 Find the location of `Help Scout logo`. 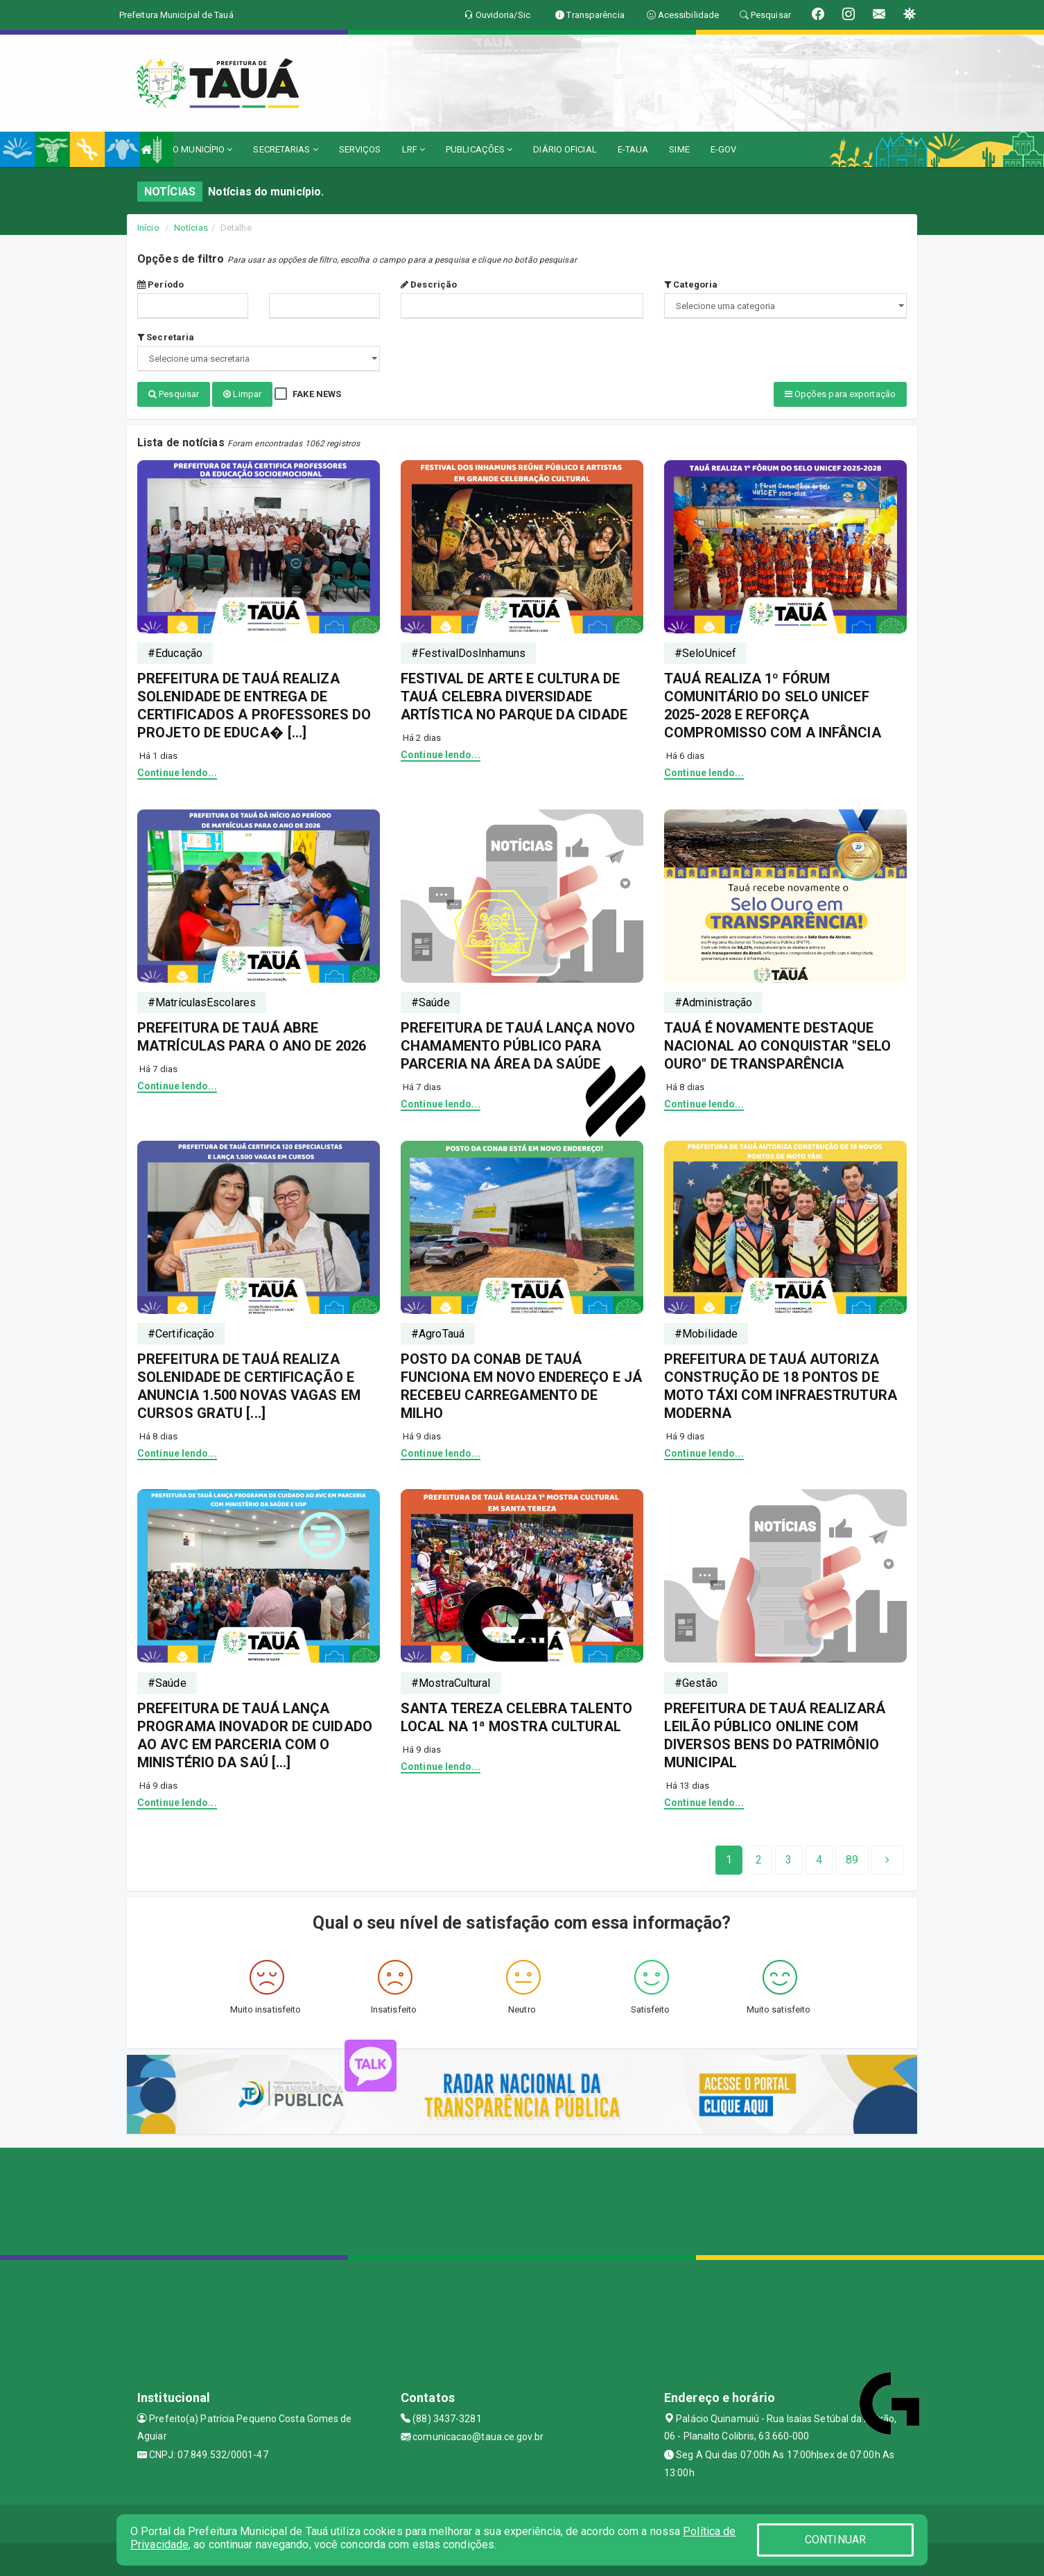

Help Scout logo is located at coordinates (616, 1101).